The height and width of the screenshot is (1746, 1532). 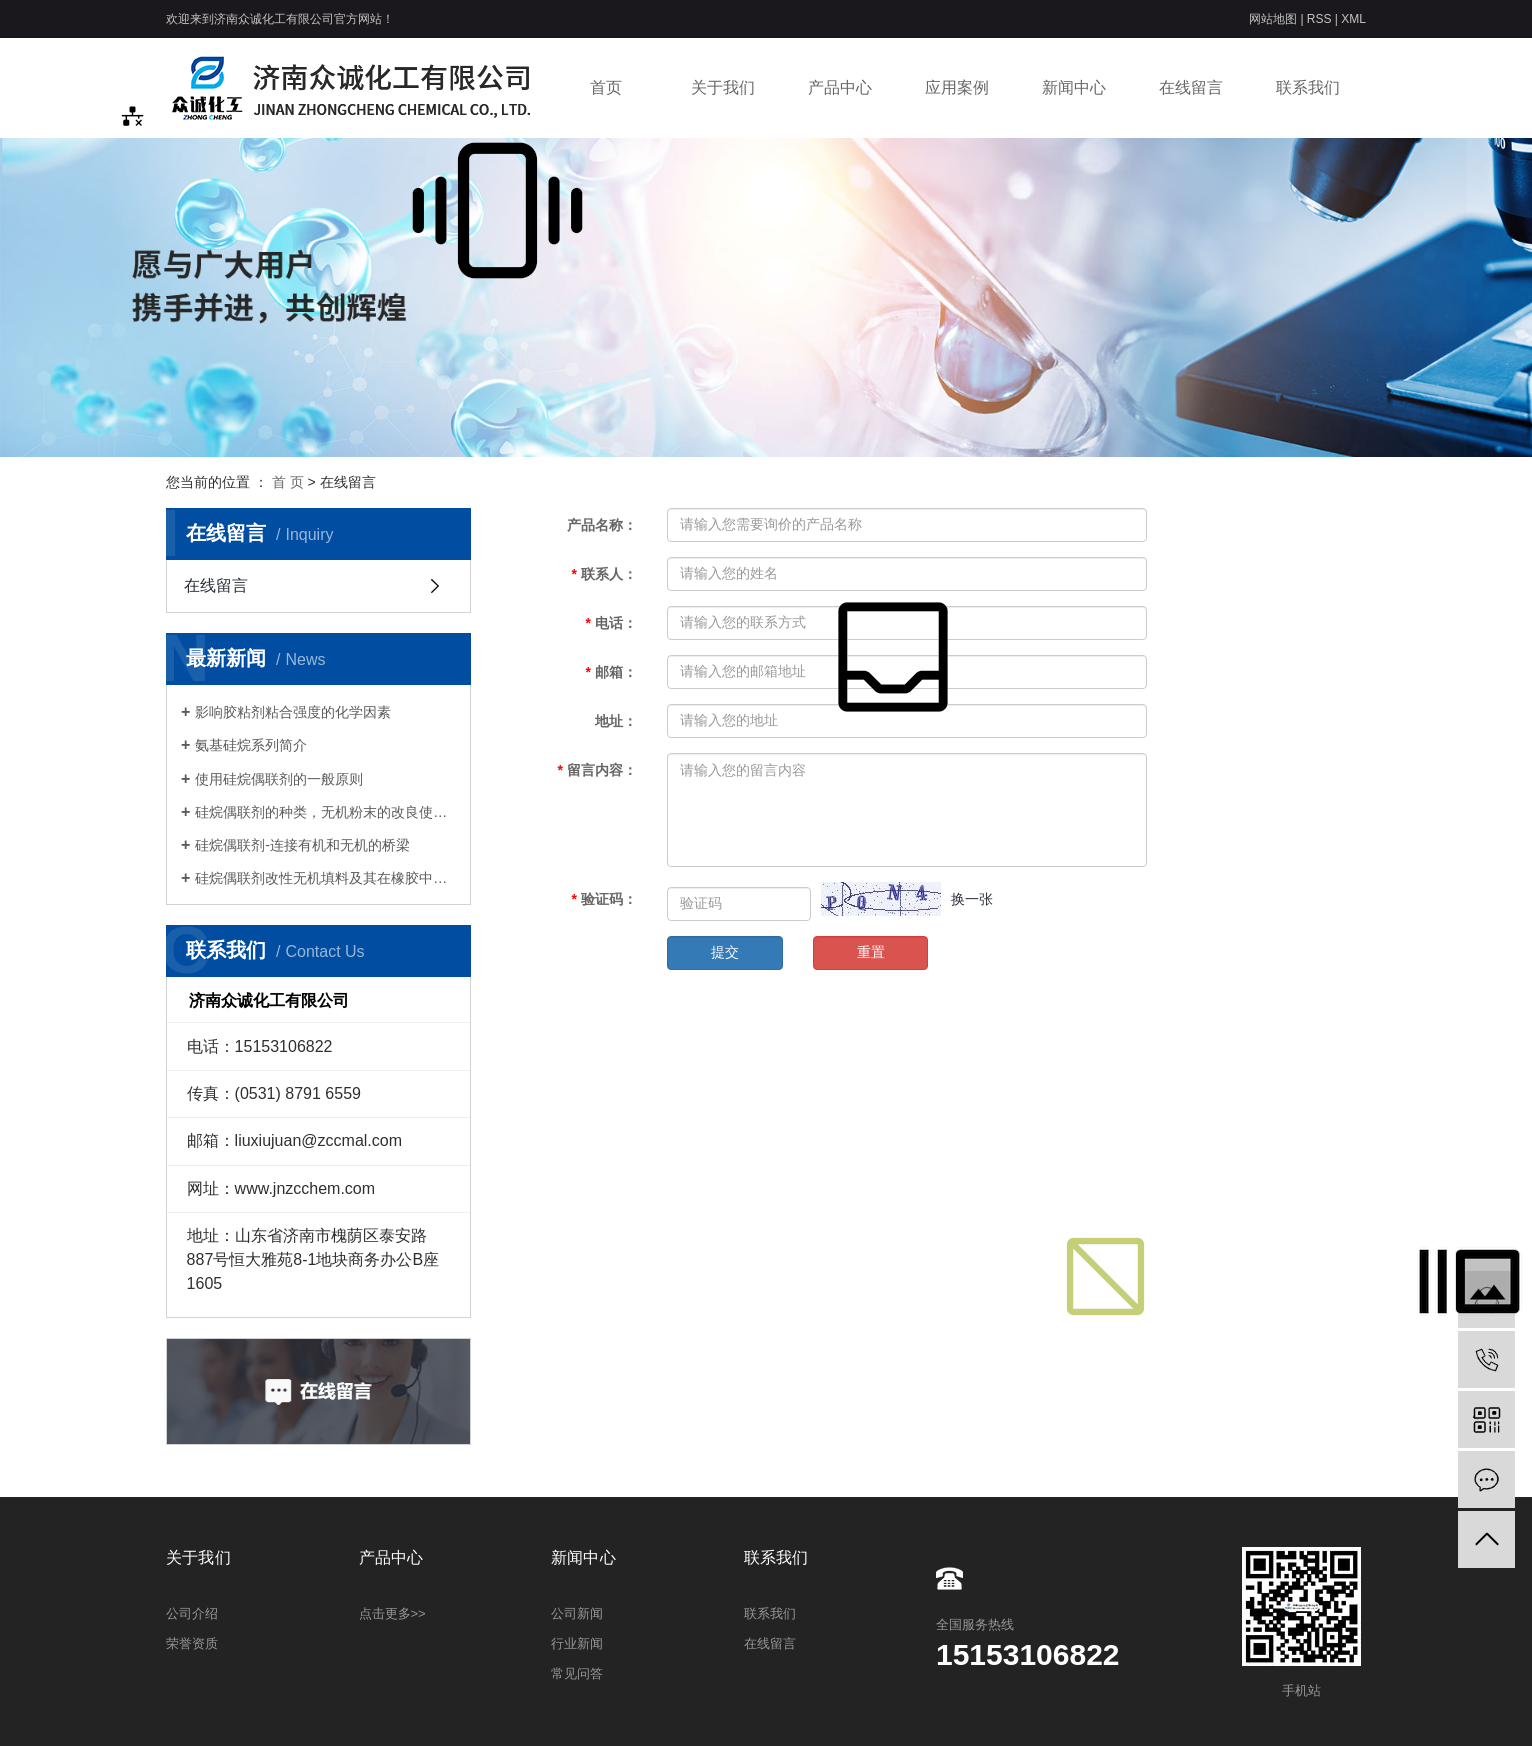 I want to click on indicates missing or unavailable image content, so click(x=1105, y=1276).